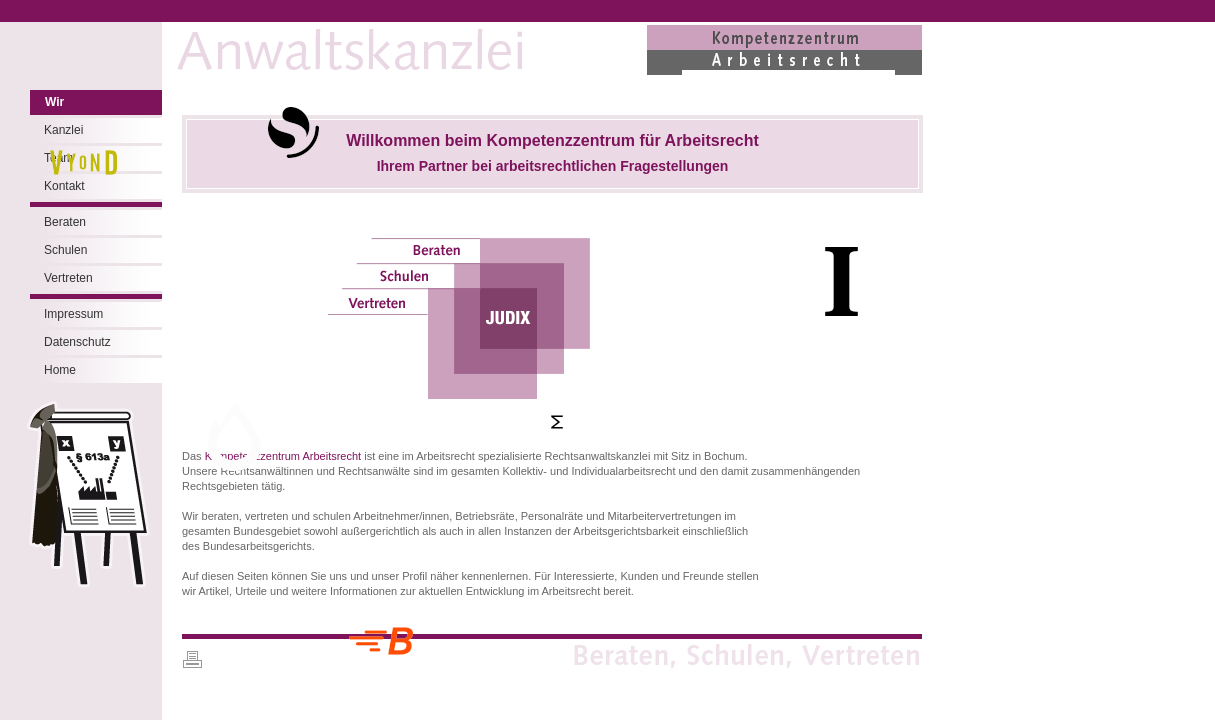 This screenshot has width=1215, height=720. What do you see at coordinates (557, 422) in the screenshot?
I see `insert a mathematical sum or formula` at bounding box center [557, 422].